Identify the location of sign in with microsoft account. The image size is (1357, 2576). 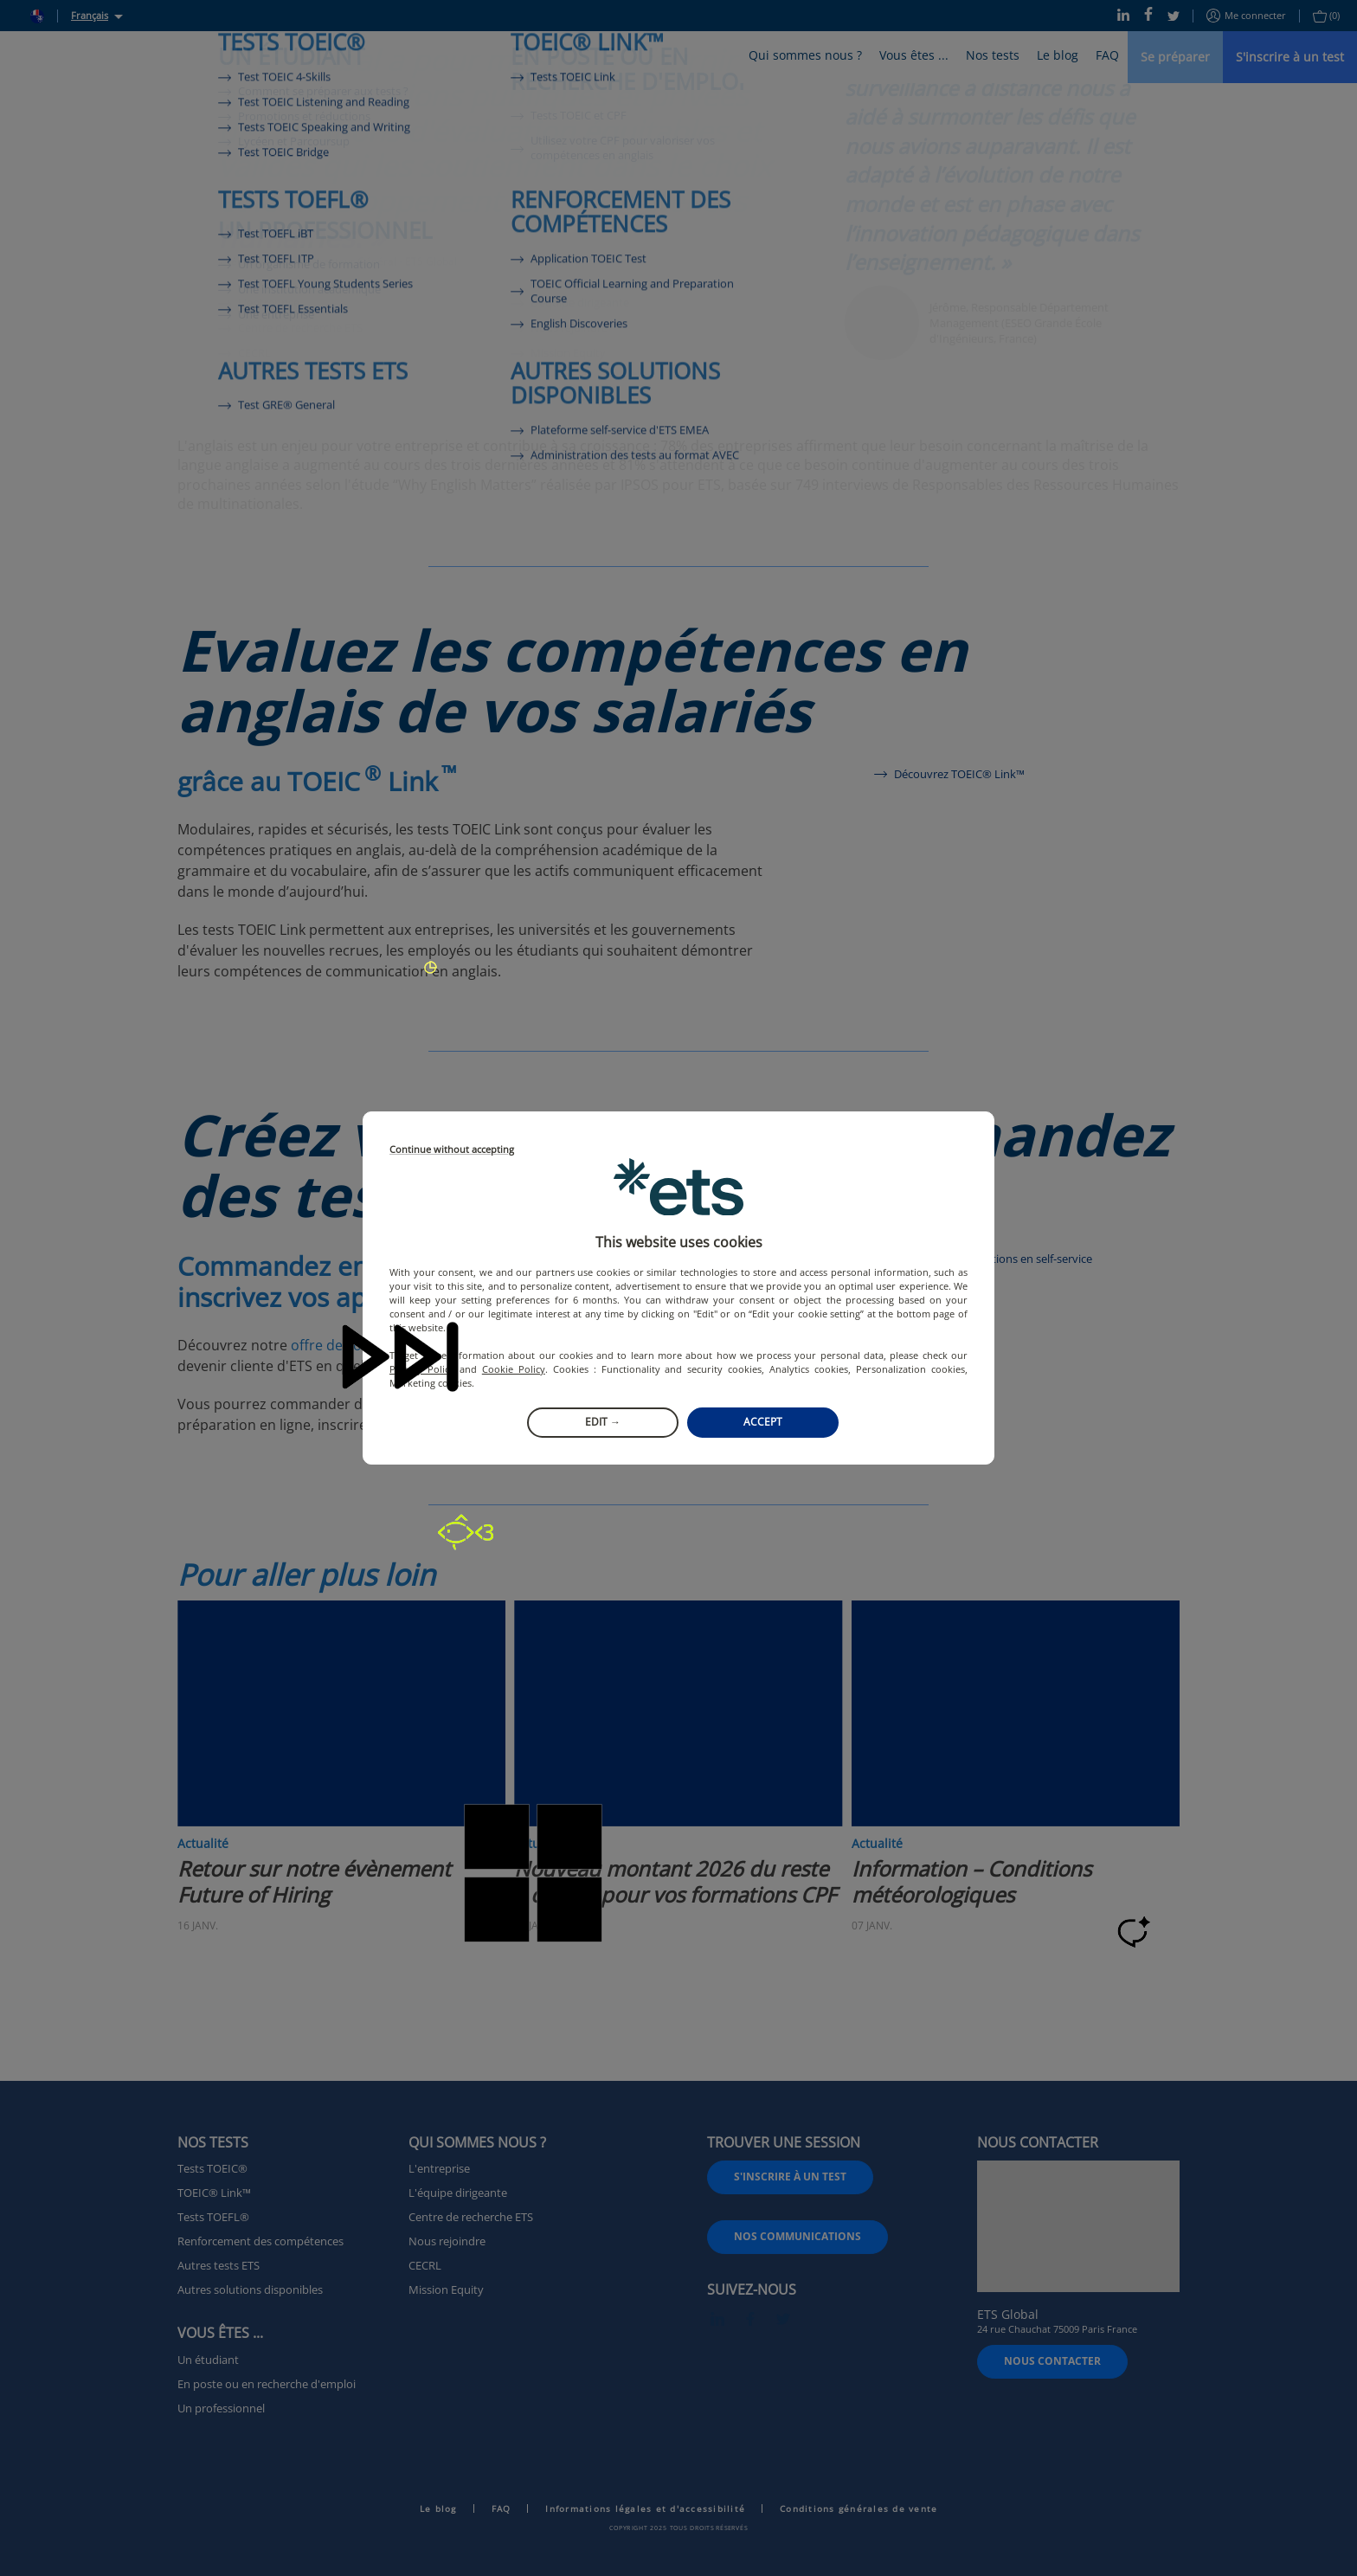
(533, 1873).